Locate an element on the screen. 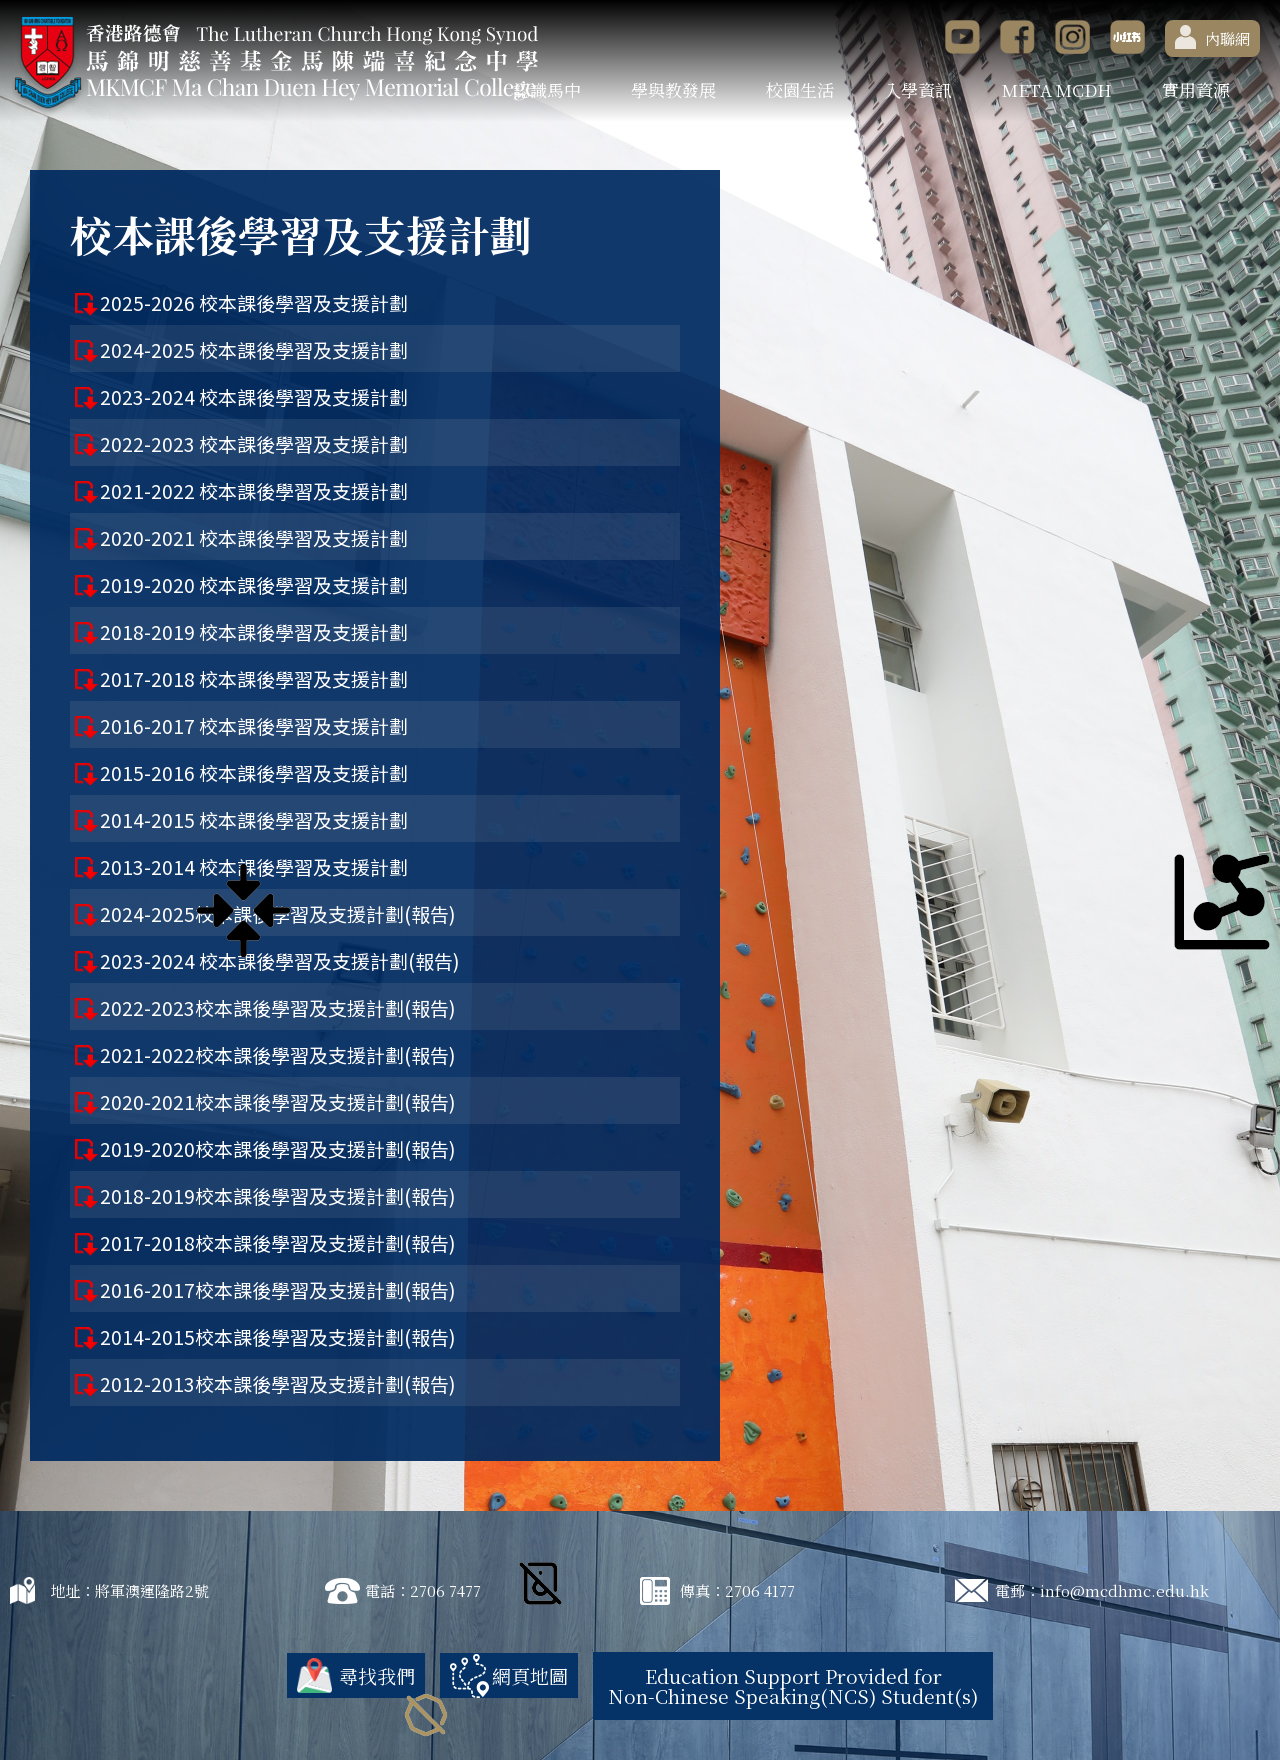  collapse or minimize content from all sides is located at coordinates (243, 910).